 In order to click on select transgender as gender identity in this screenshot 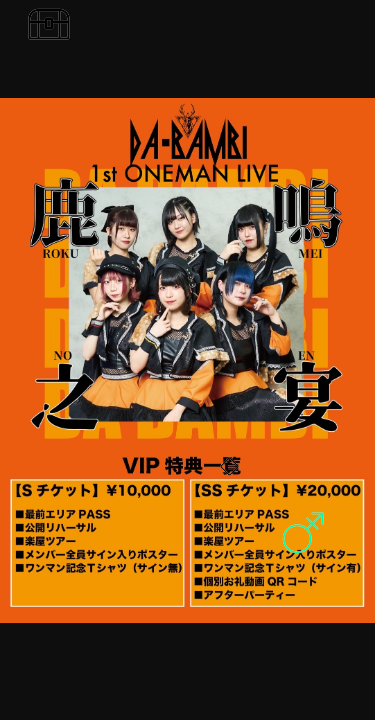, I will do `click(304, 532)`.